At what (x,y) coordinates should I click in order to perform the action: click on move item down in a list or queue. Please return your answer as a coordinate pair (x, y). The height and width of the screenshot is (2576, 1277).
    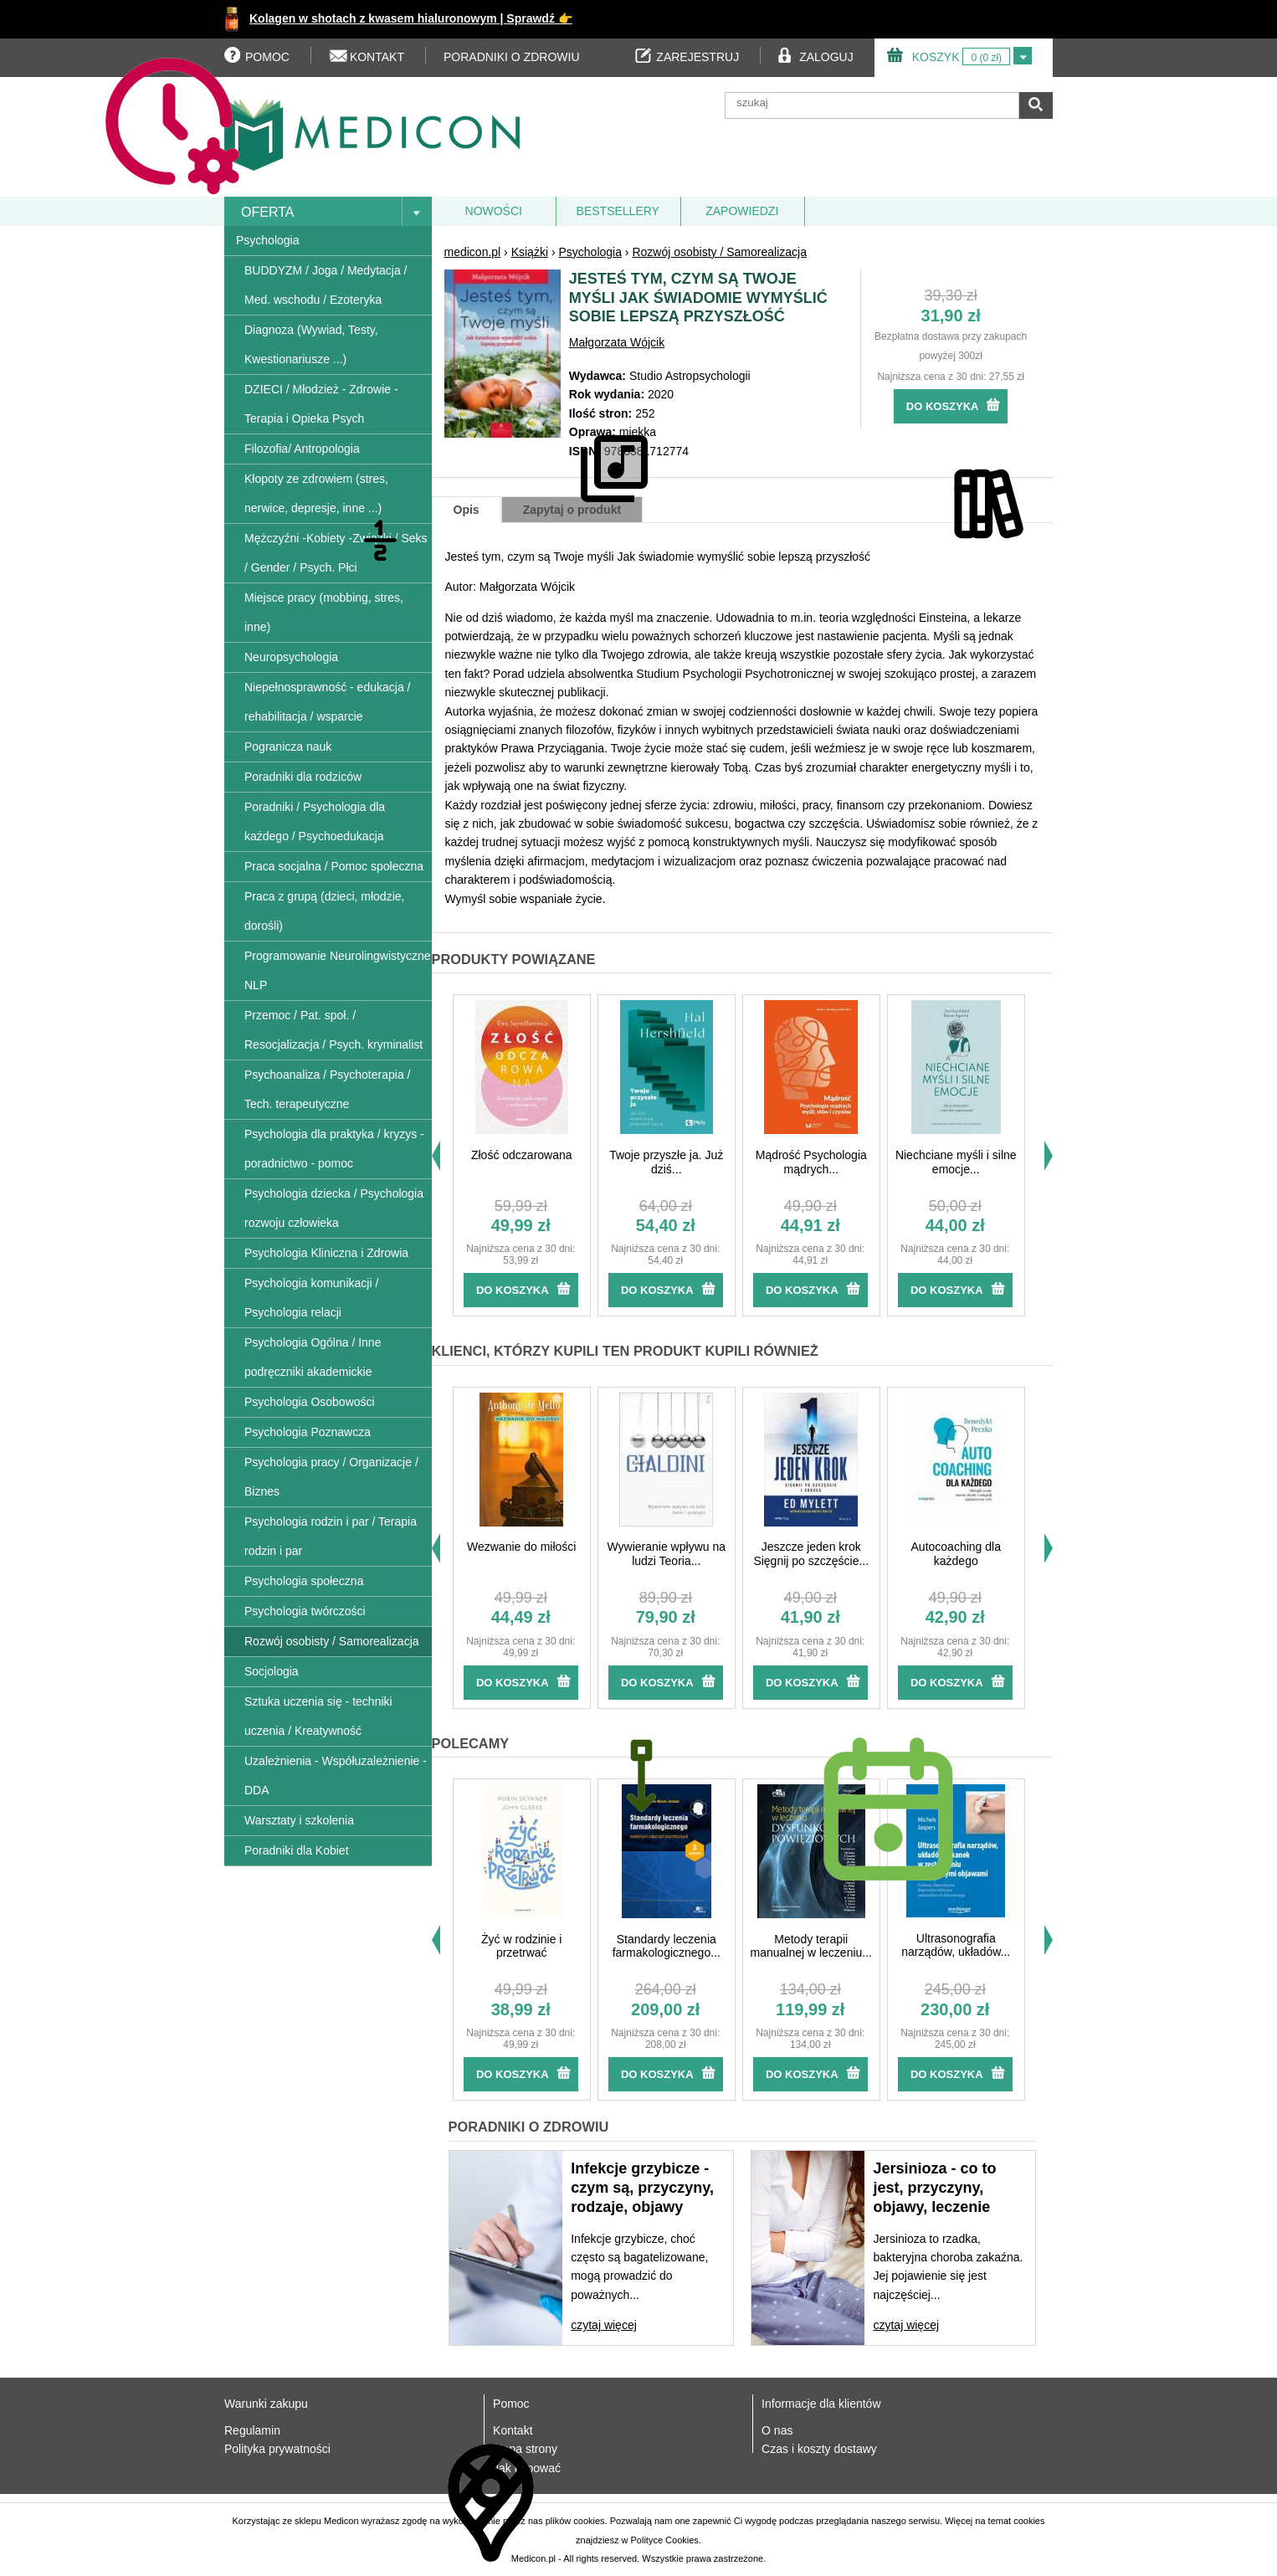
    Looking at the image, I should click on (641, 1775).